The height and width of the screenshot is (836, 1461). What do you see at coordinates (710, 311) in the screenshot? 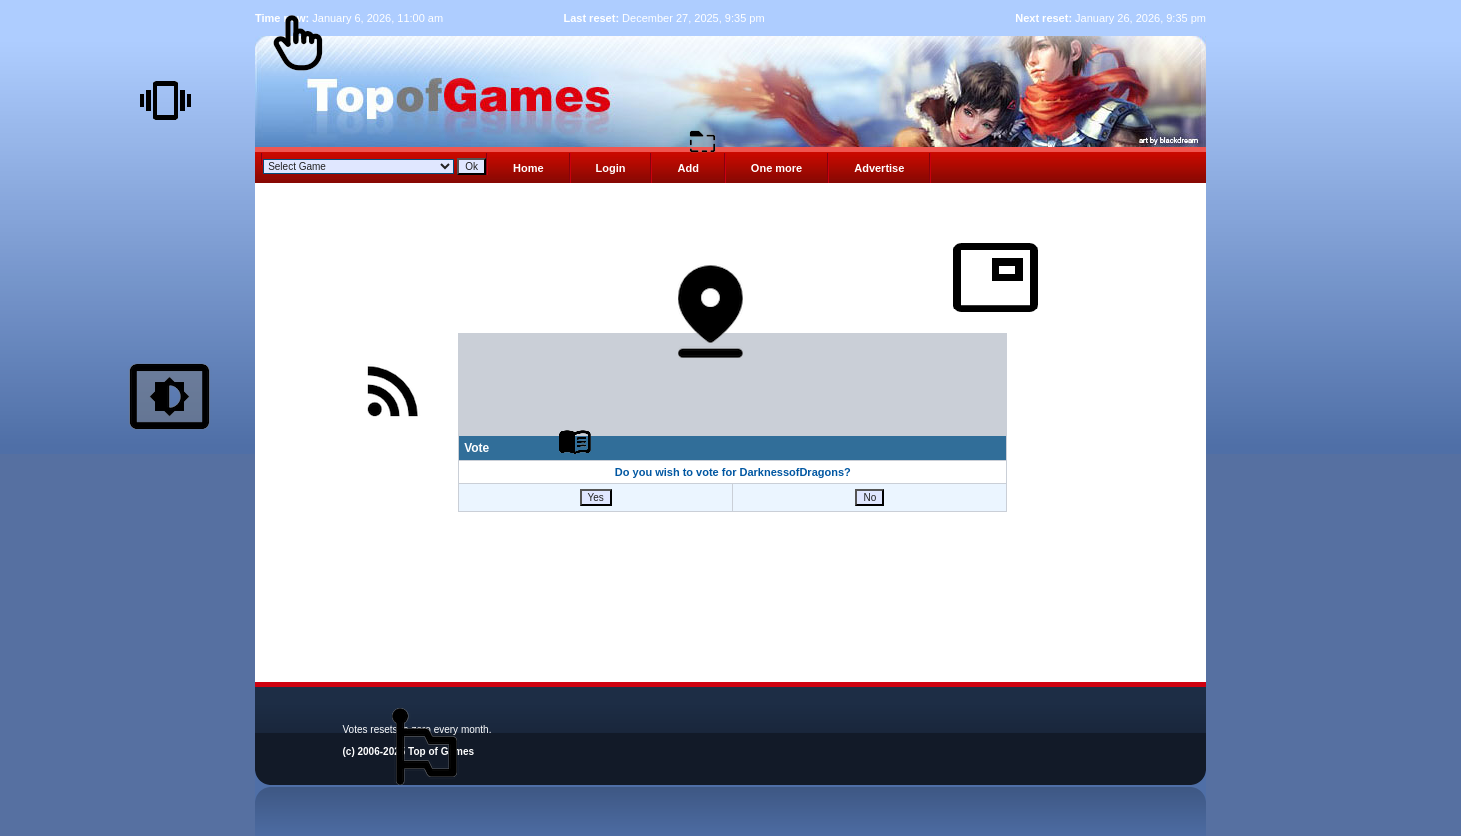
I see `drop a pin to mark a location on the map` at bounding box center [710, 311].